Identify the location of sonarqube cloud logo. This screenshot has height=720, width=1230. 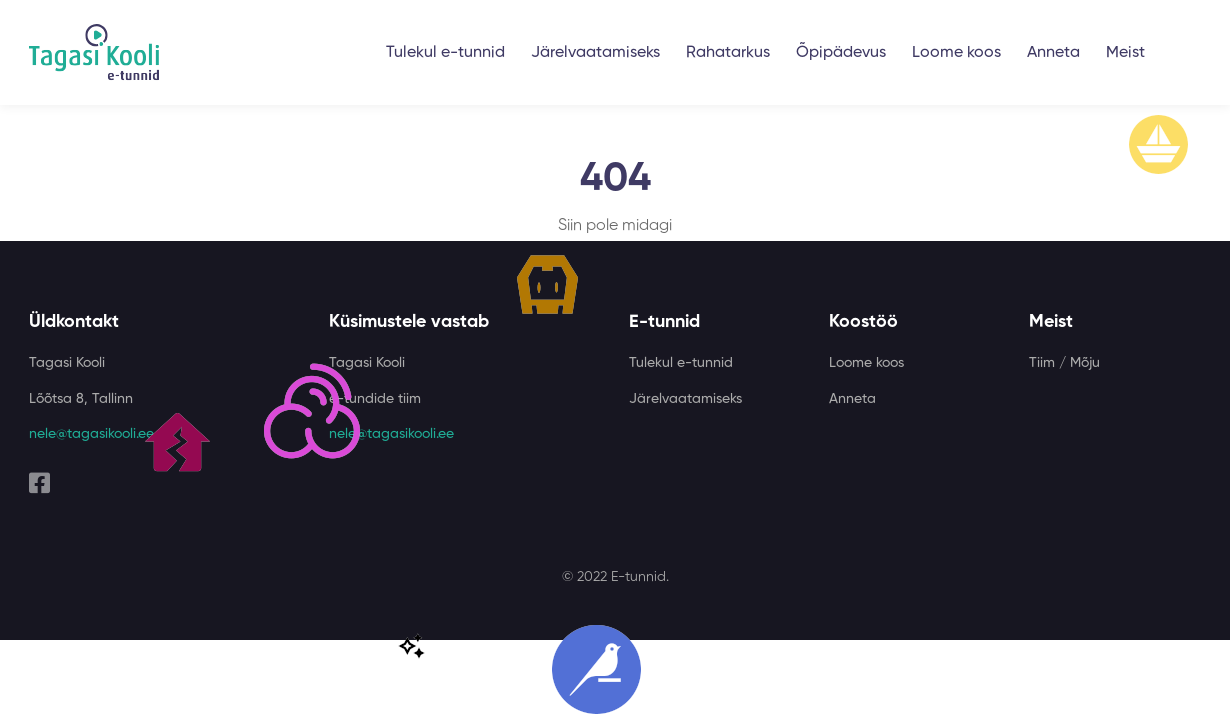
(312, 411).